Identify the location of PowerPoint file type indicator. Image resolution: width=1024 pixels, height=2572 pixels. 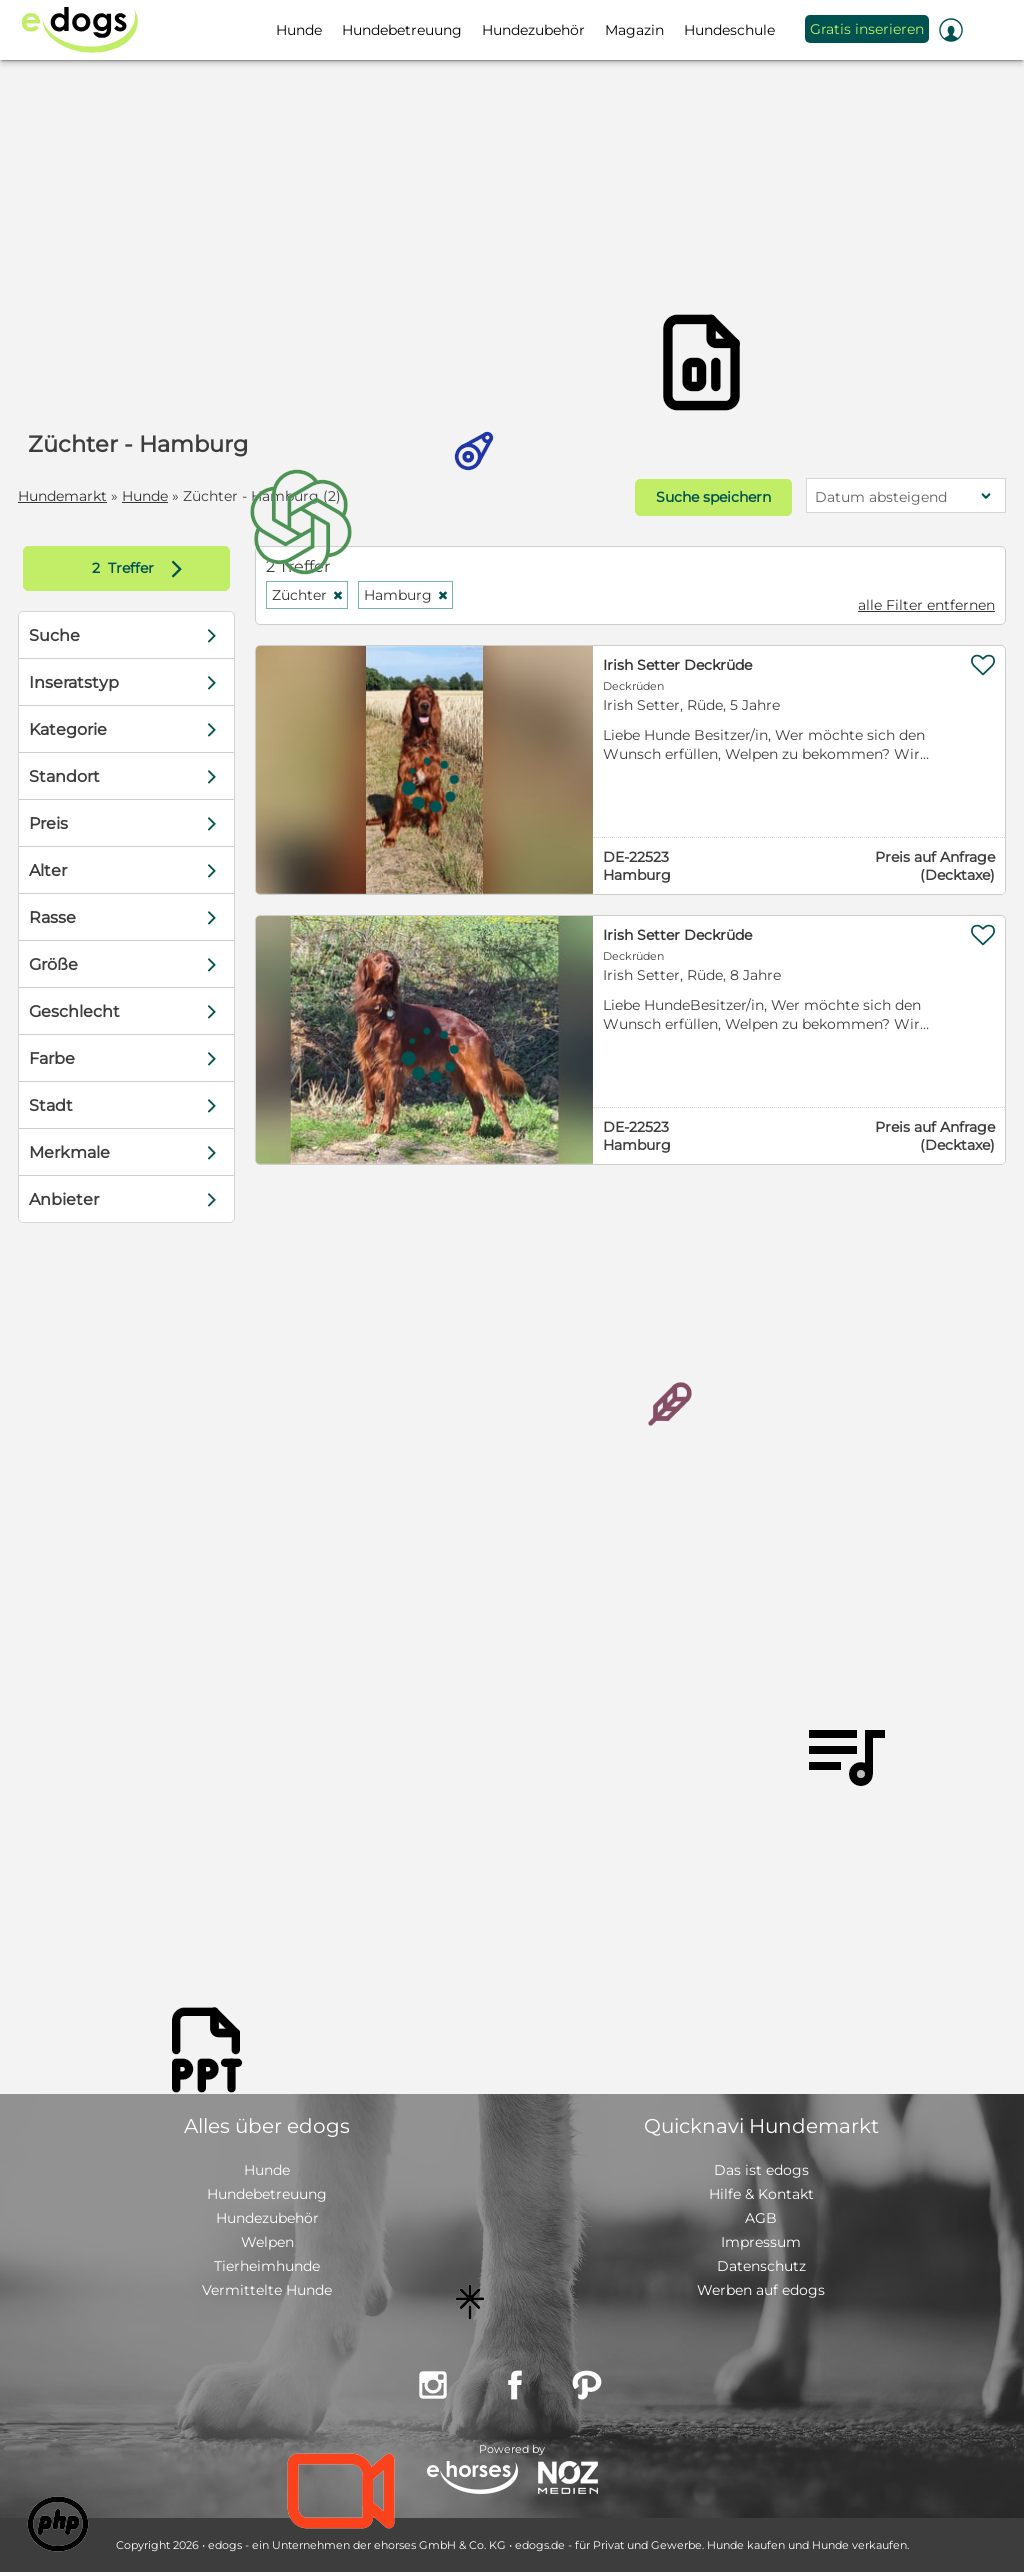
(206, 2050).